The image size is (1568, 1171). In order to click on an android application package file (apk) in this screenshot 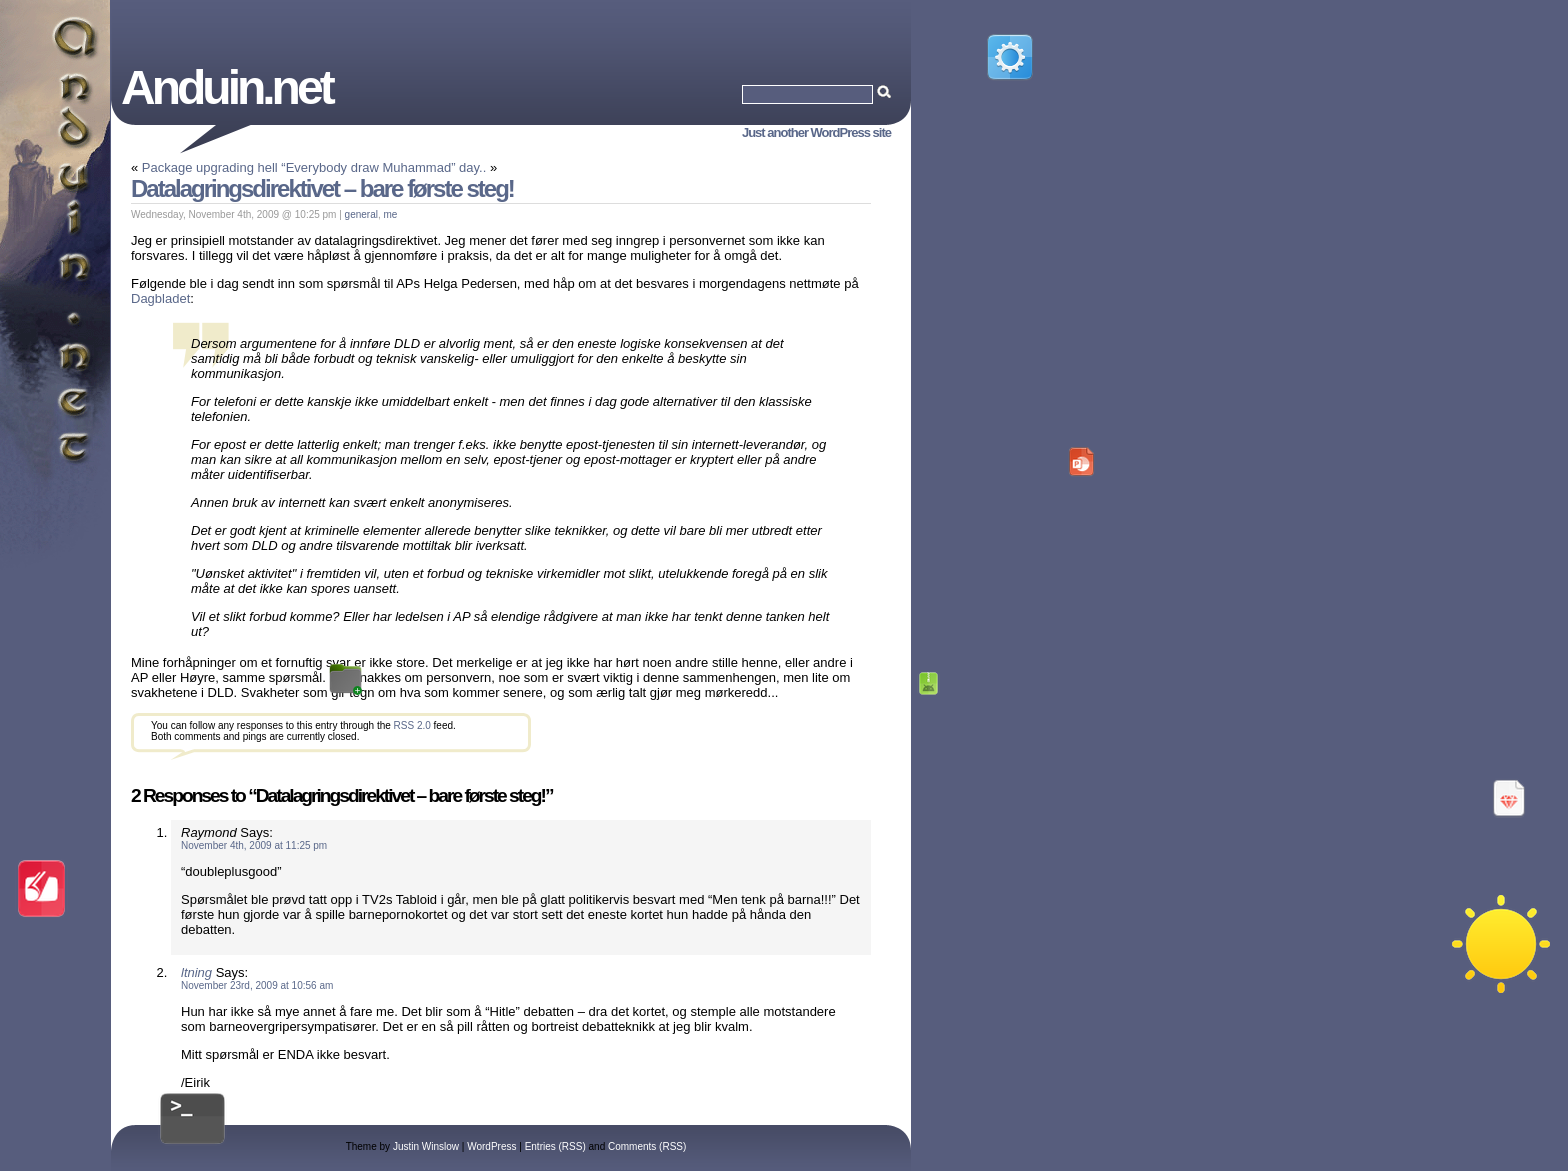, I will do `click(928, 683)`.